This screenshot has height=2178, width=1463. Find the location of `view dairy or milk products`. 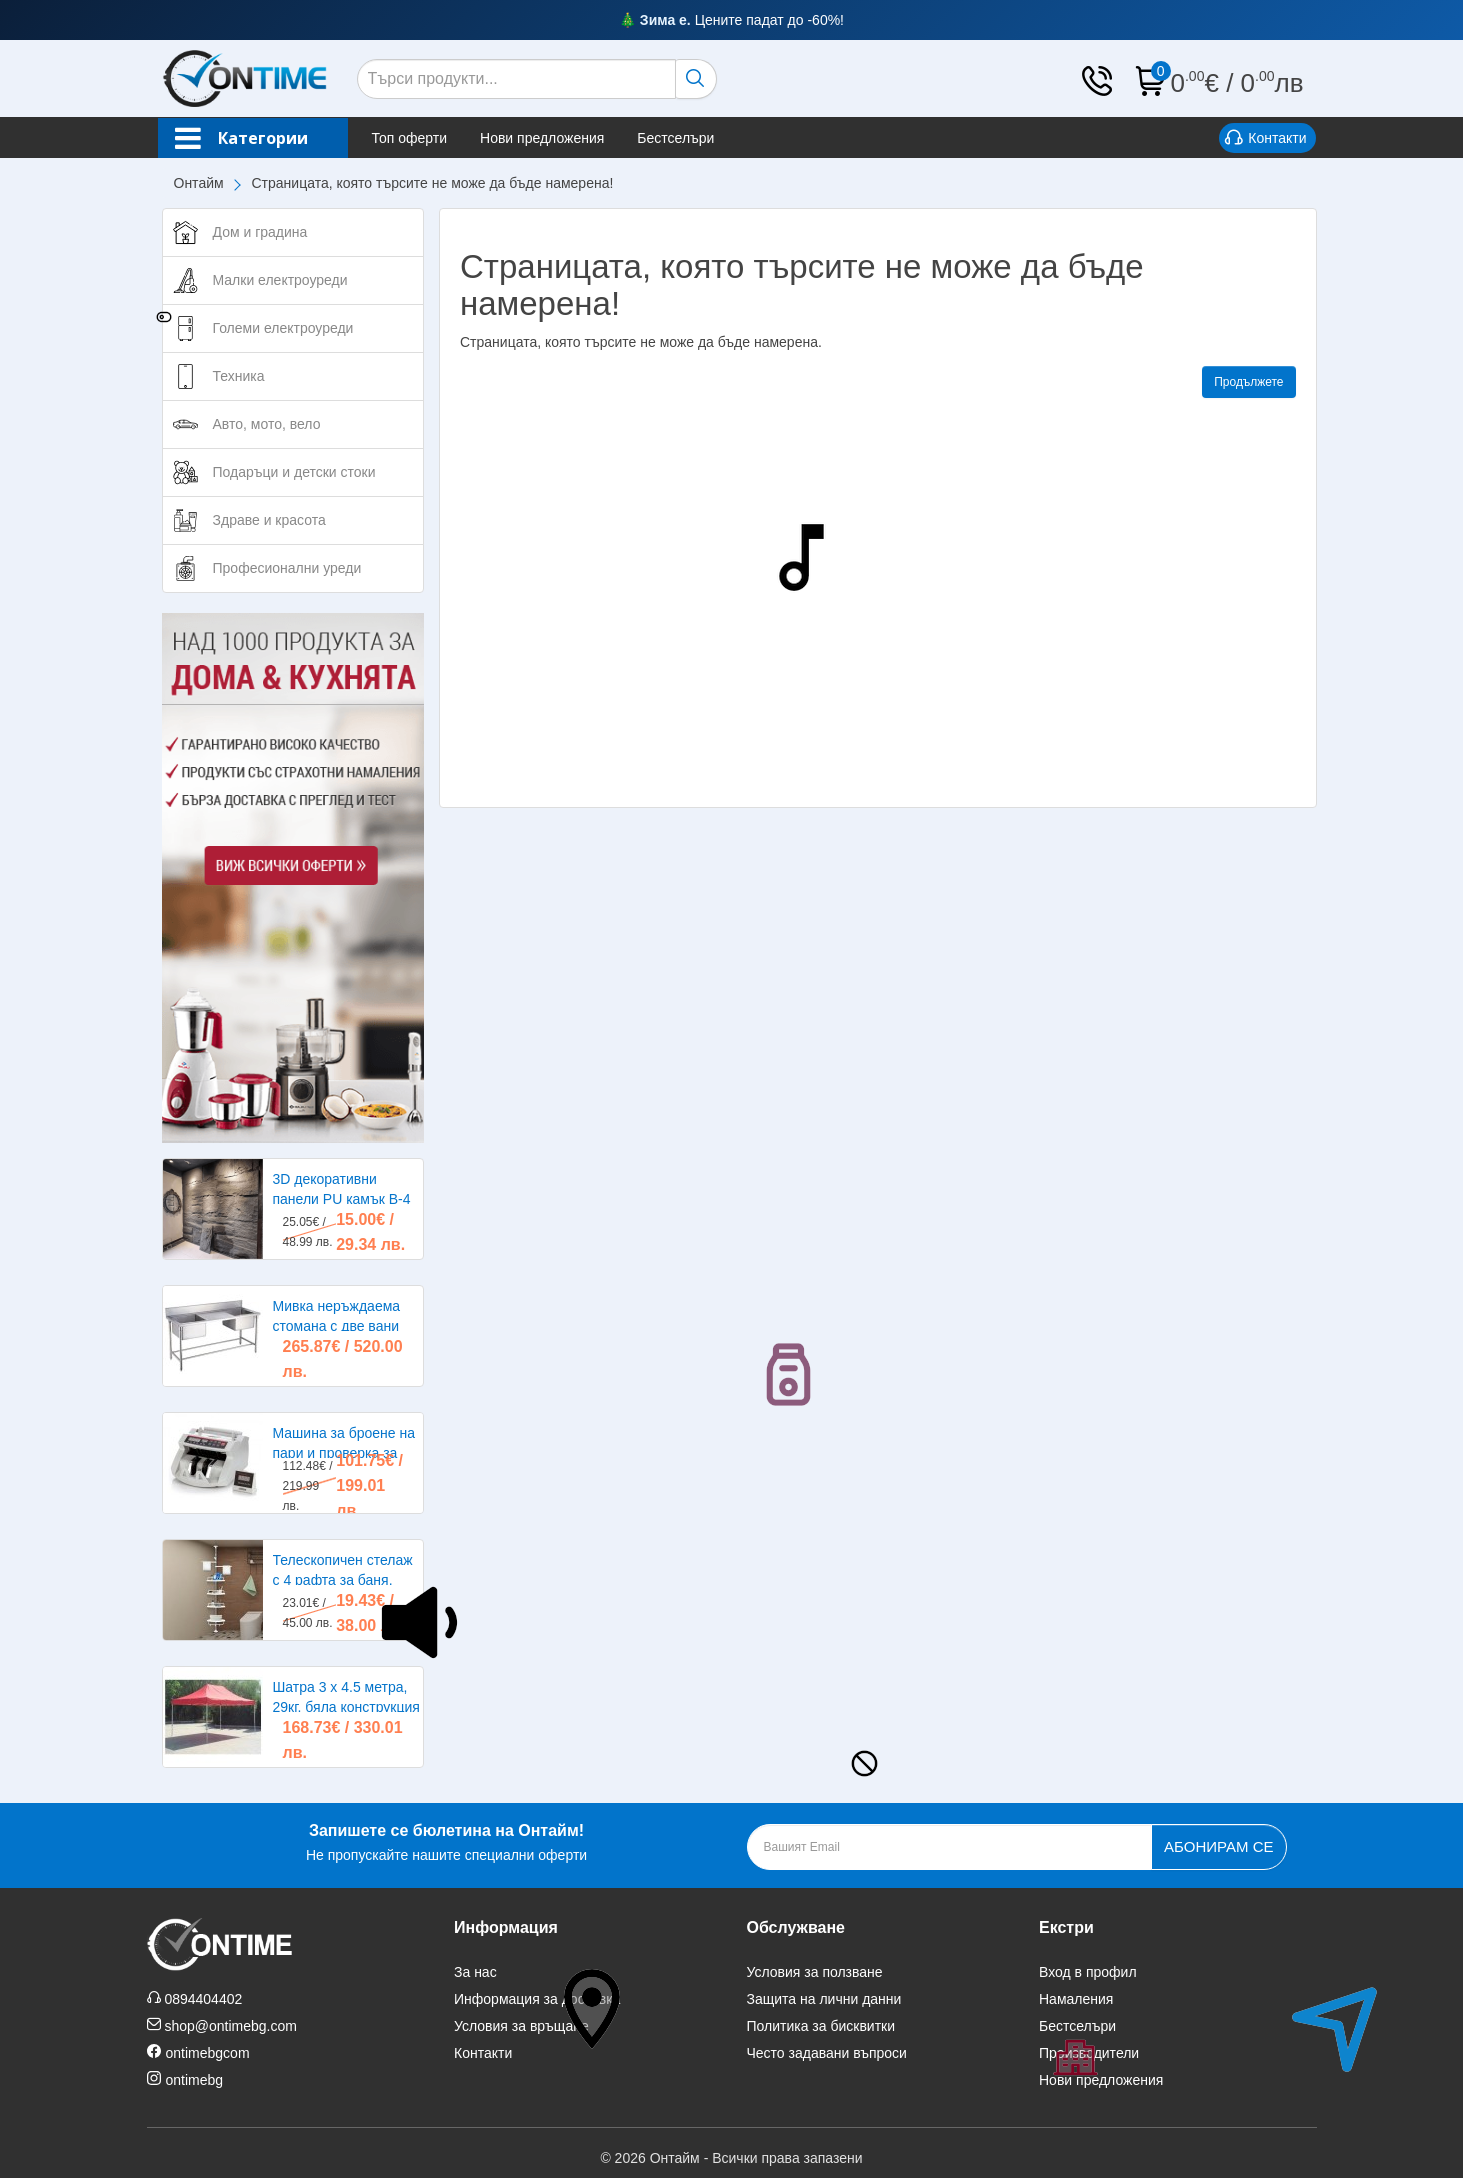

view dairy or milk products is located at coordinates (788, 1374).